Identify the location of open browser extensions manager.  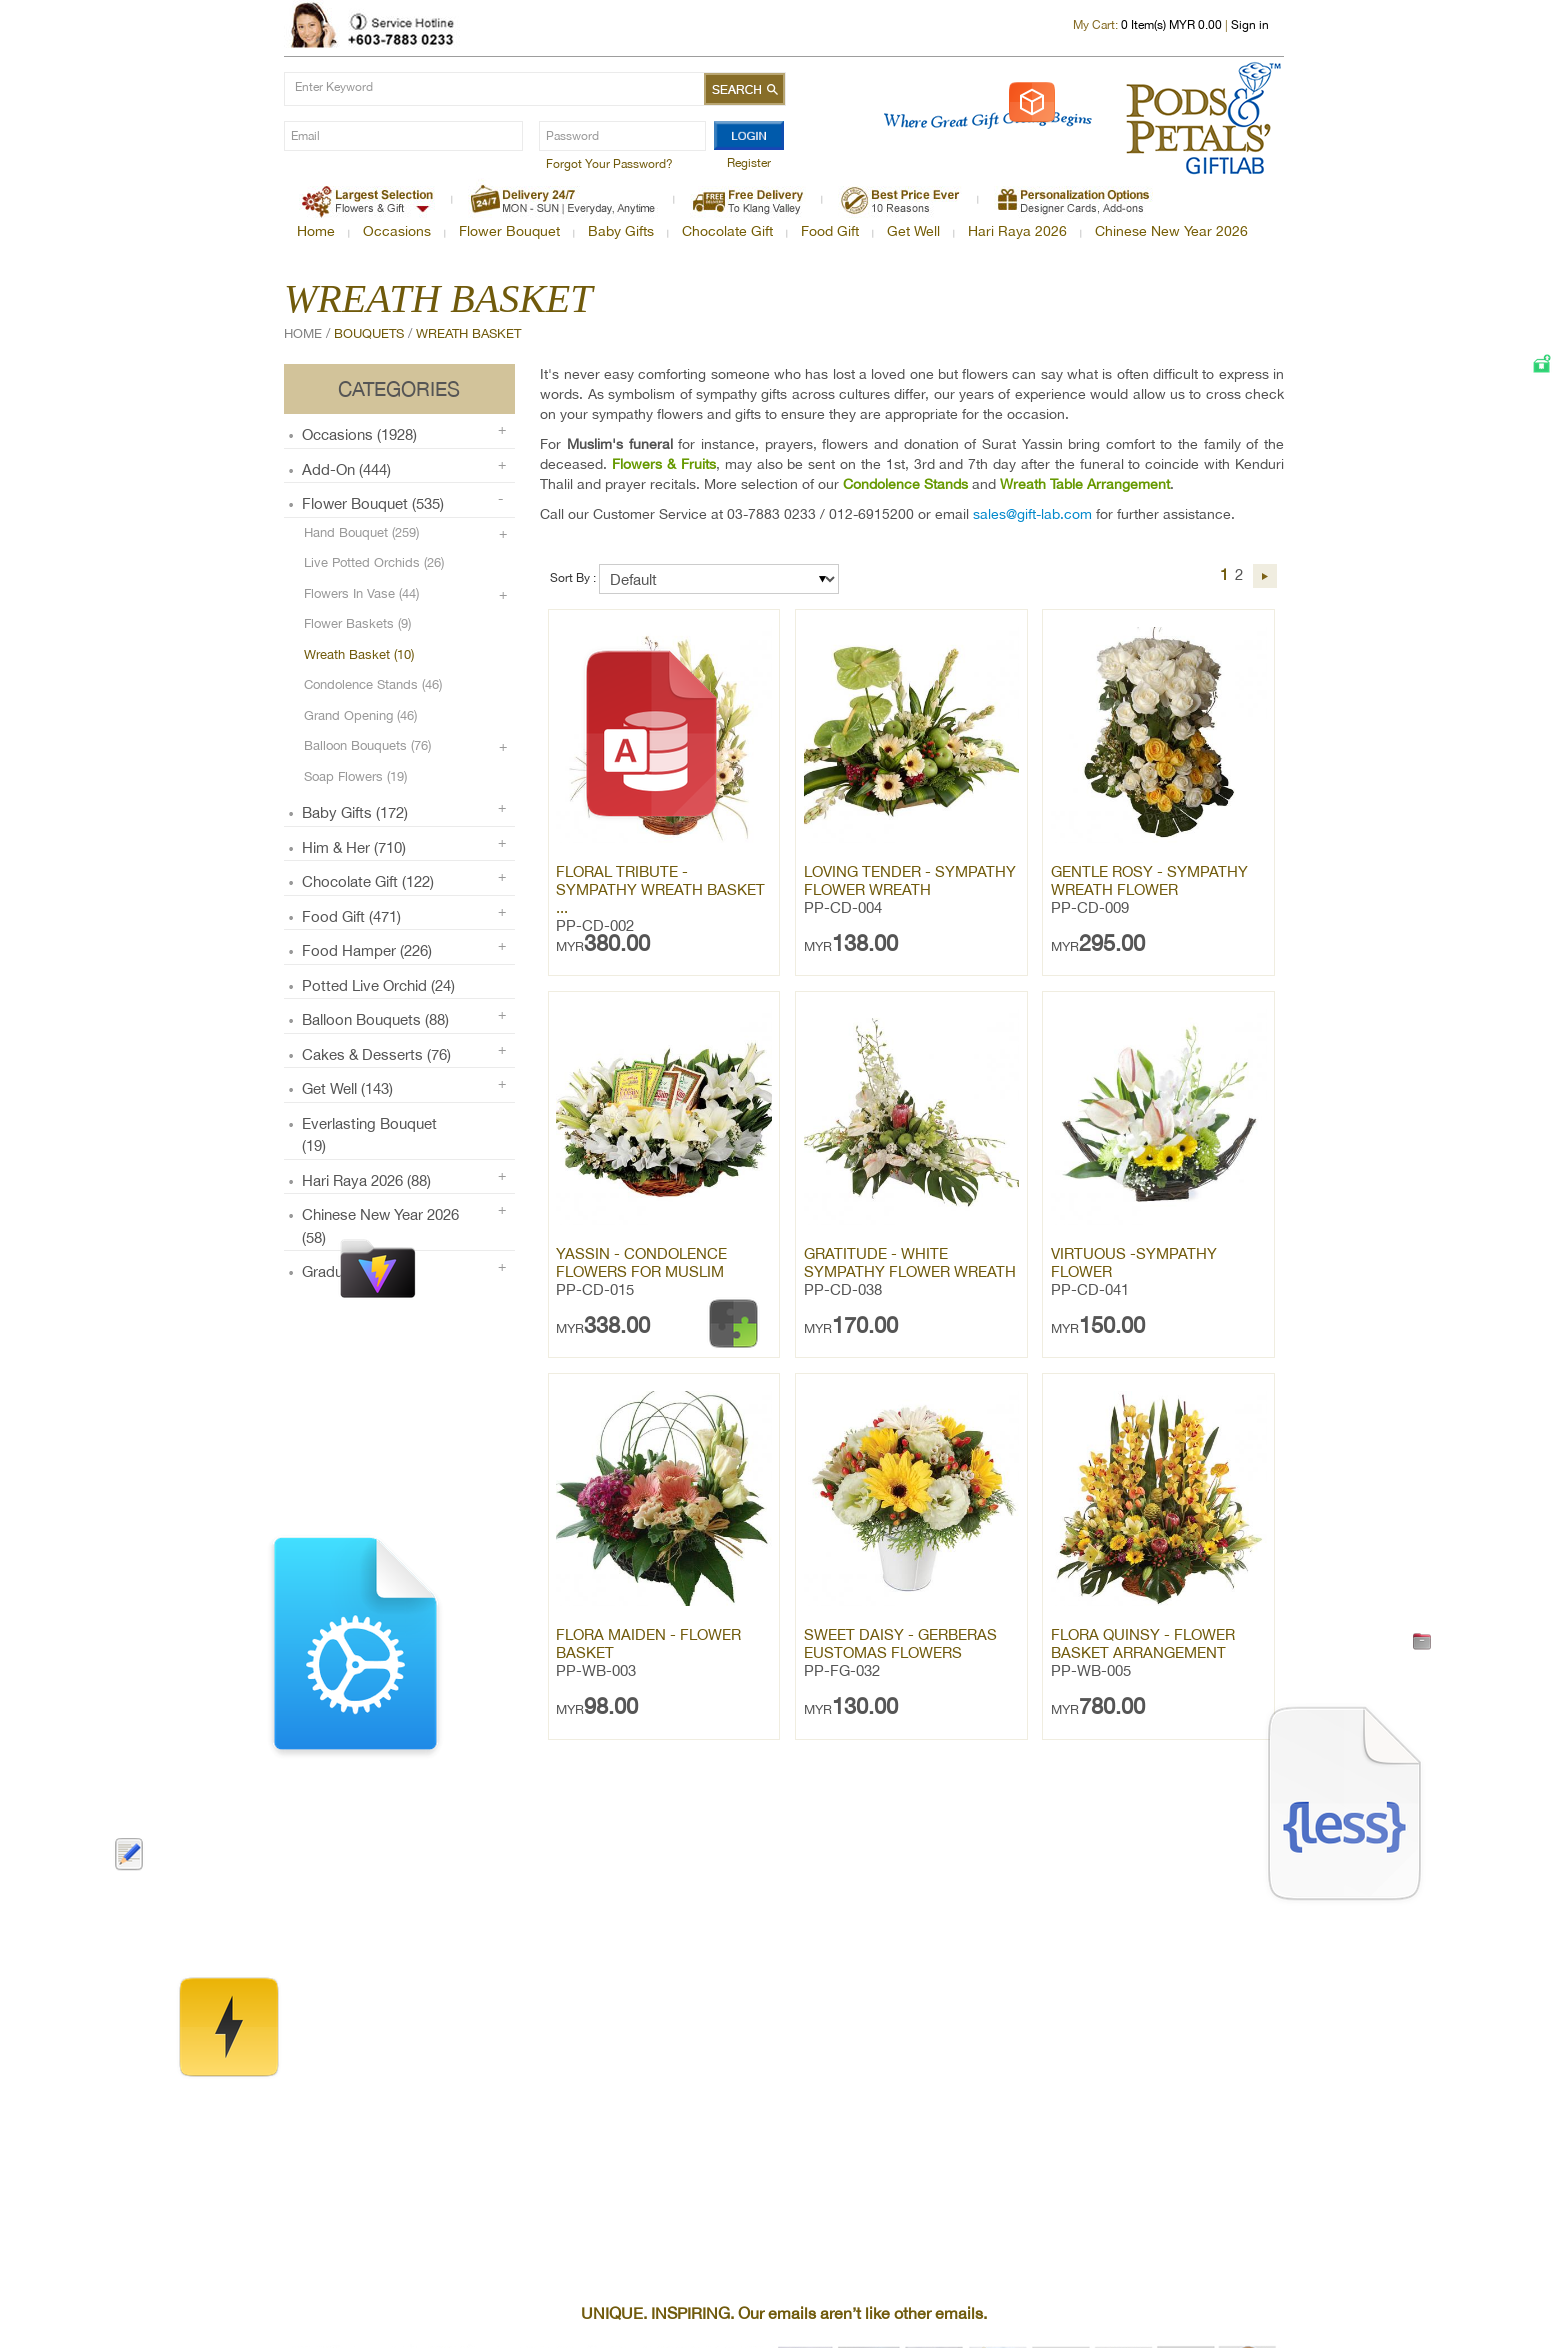
(733, 1323).